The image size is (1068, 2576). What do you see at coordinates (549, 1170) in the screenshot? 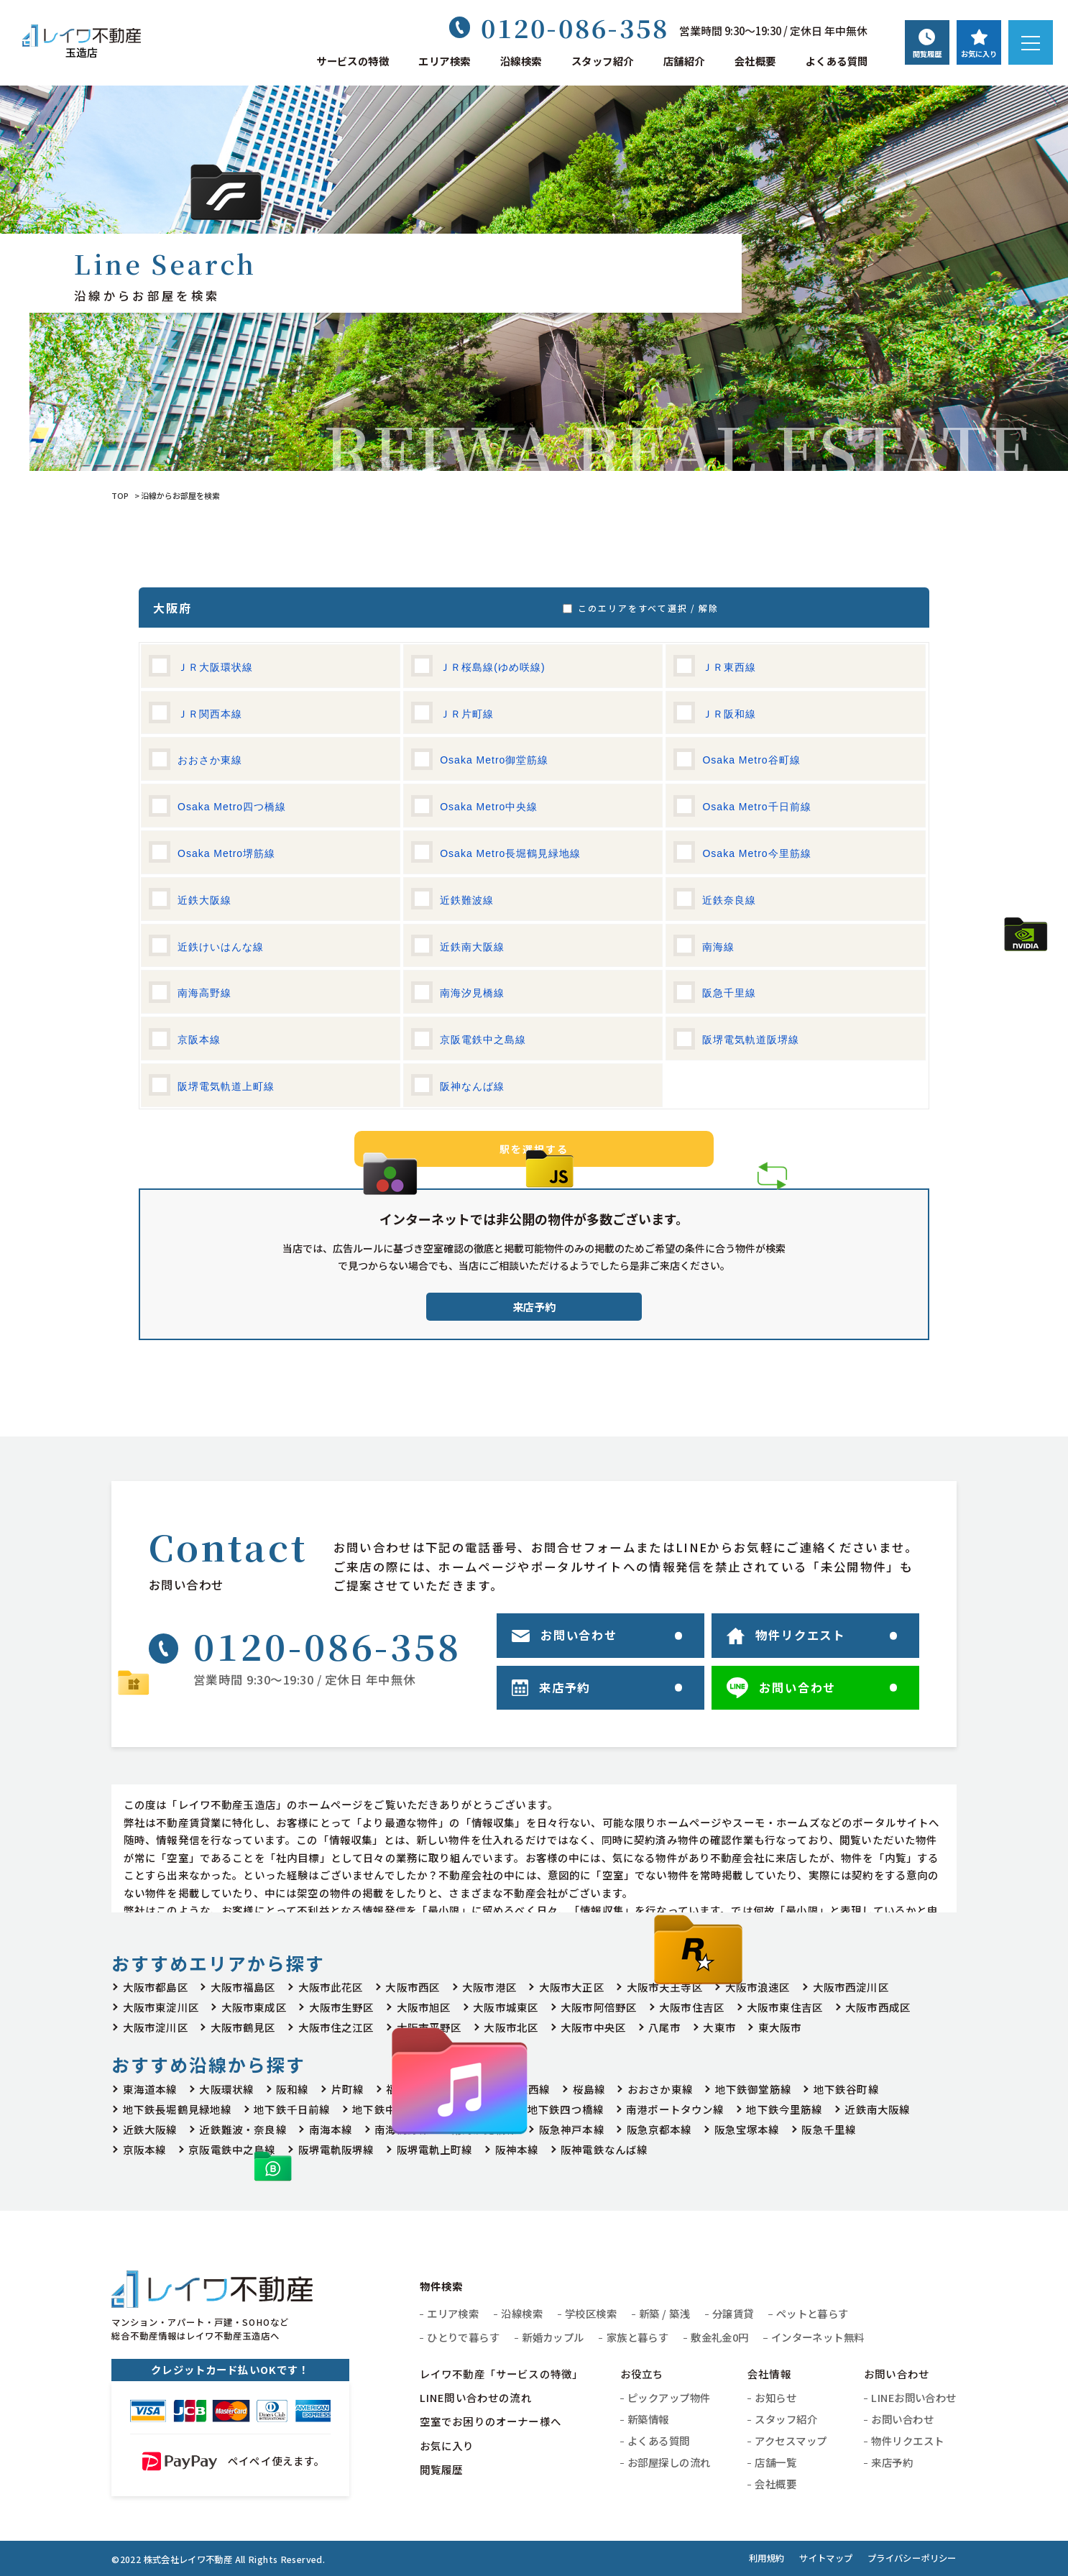
I see `open folder containing javascript files` at bounding box center [549, 1170].